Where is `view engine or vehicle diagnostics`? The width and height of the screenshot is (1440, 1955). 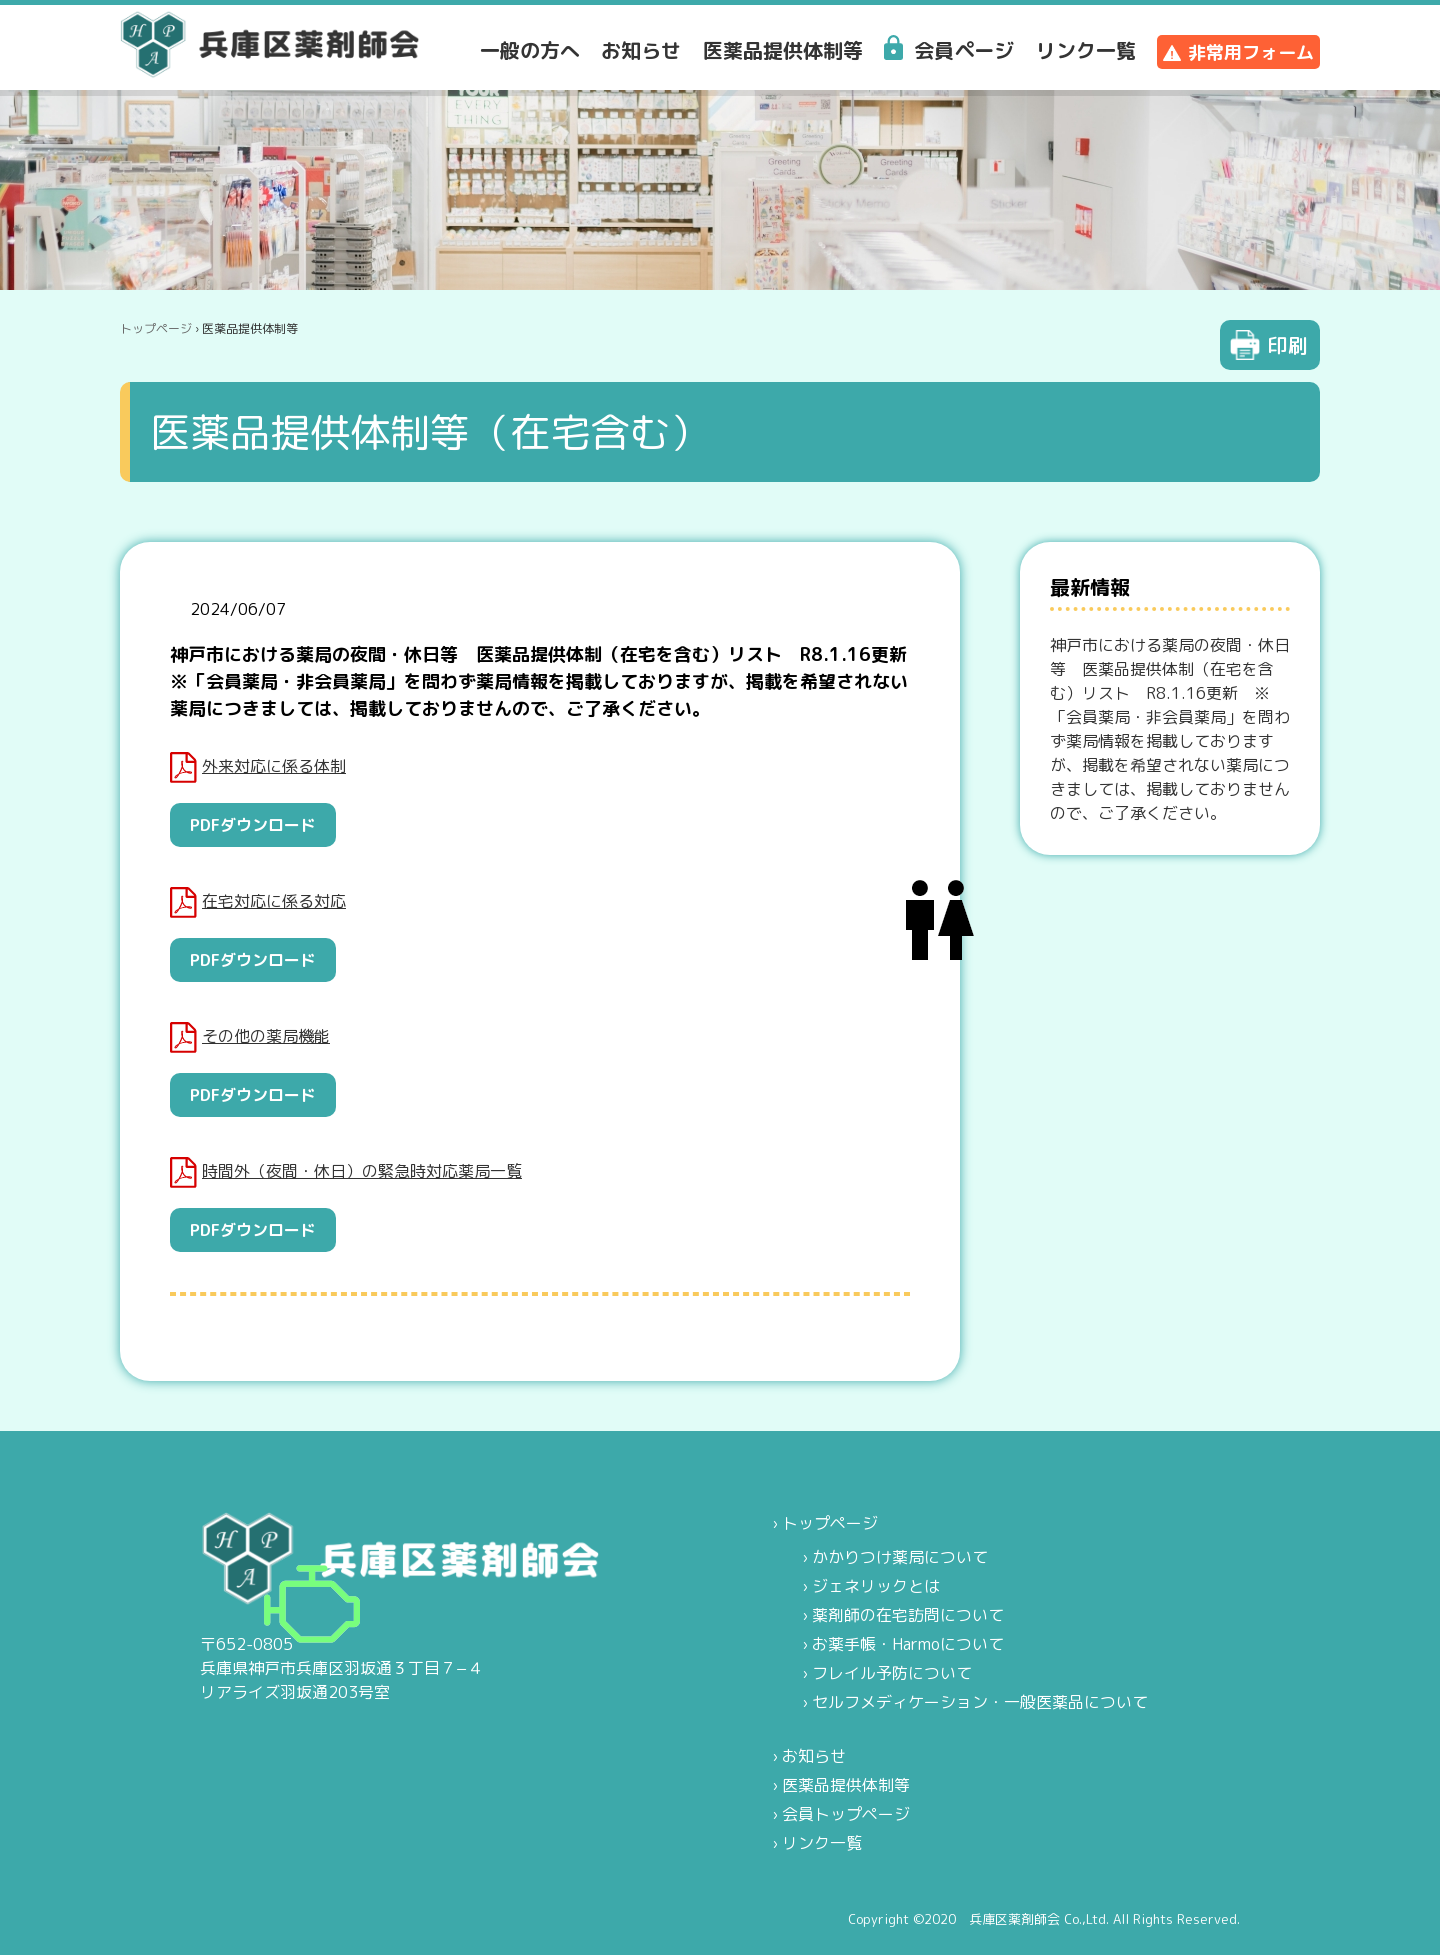
view engine or vehicle diagnostics is located at coordinates (310, 1605).